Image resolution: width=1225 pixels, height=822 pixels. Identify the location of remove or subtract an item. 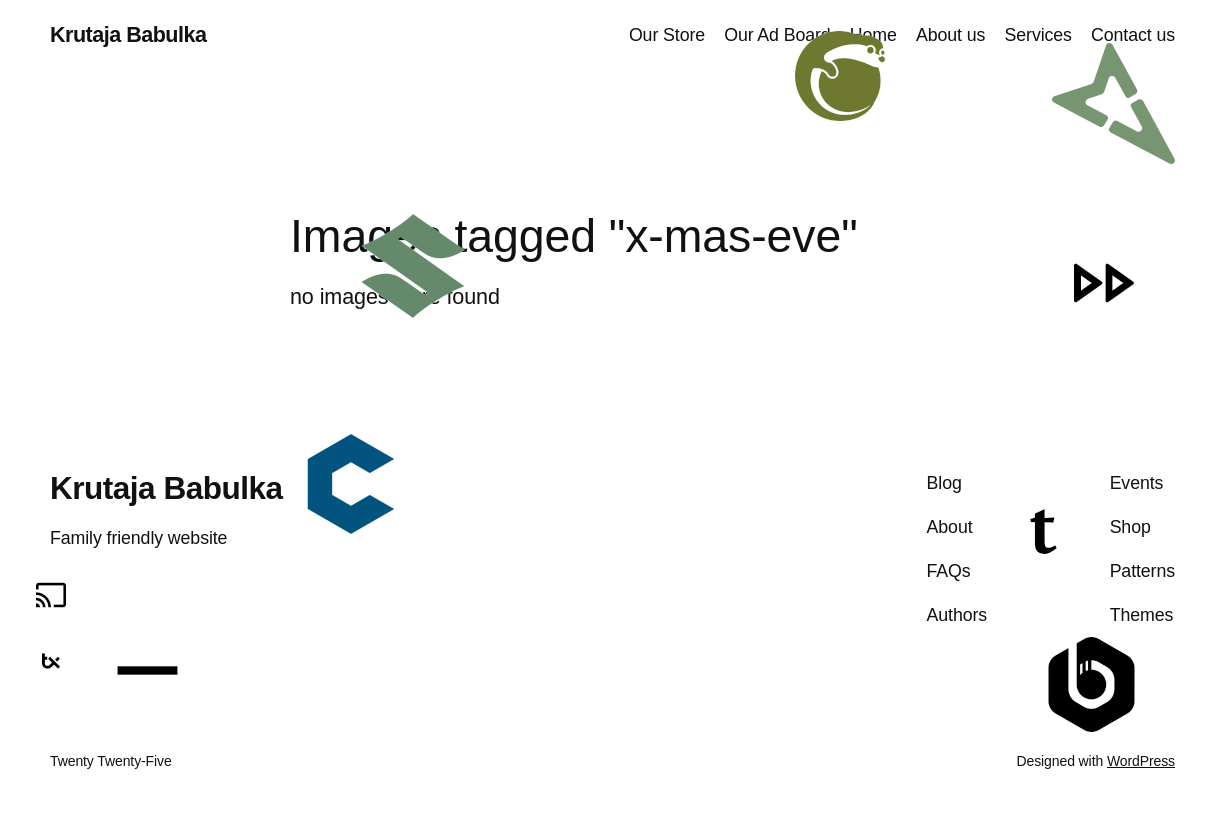
(147, 670).